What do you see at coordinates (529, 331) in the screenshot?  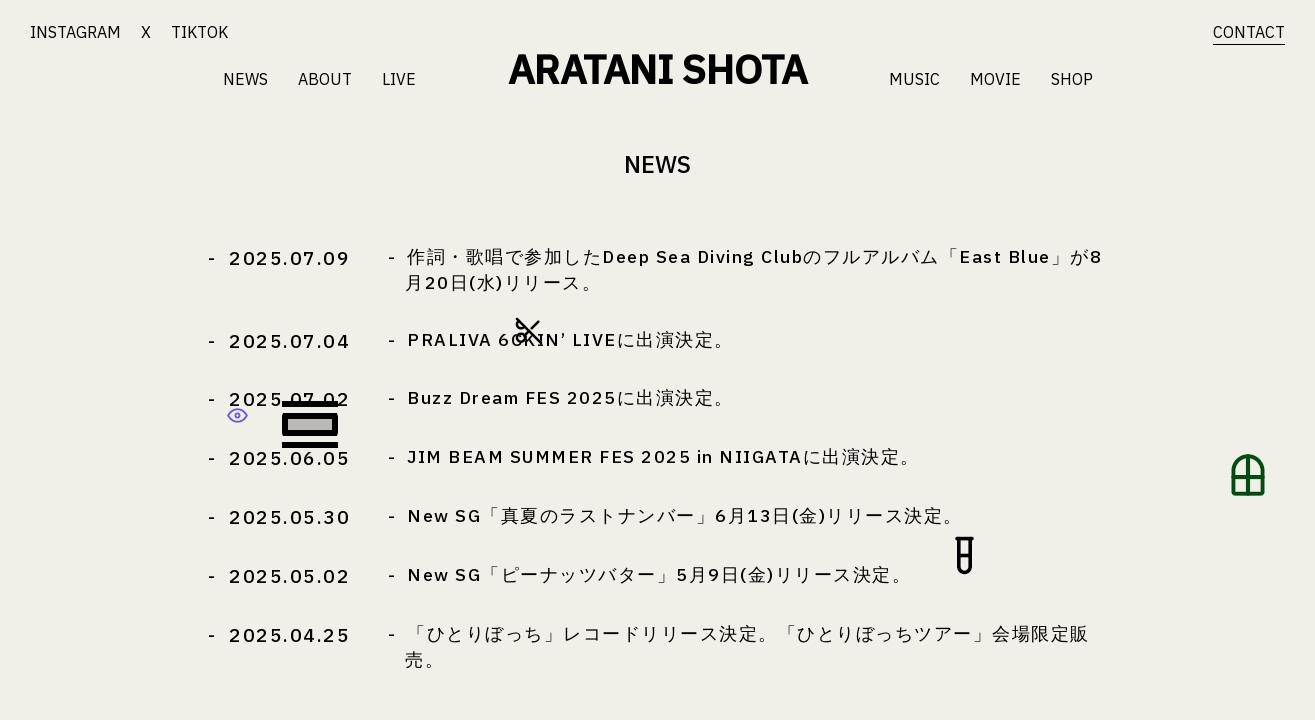 I see `cutting tool disabled or unavailable` at bounding box center [529, 331].